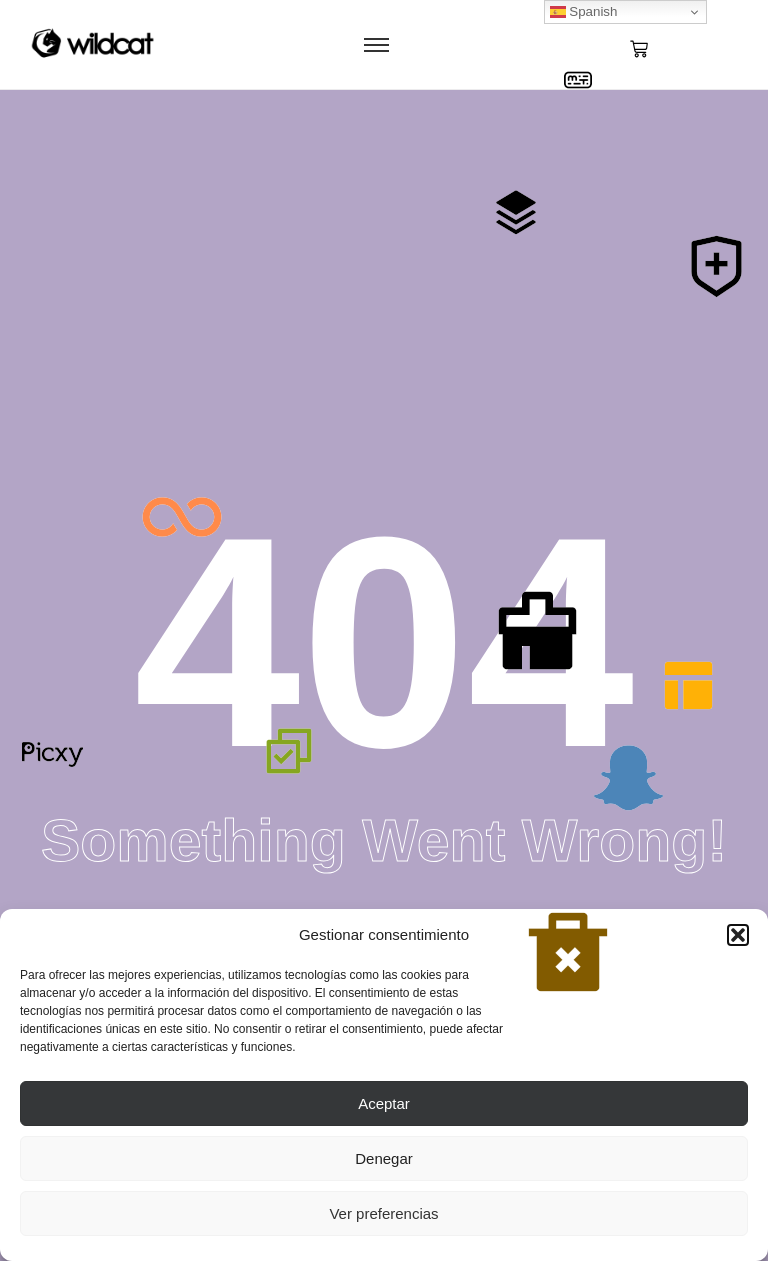 This screenshot has height=1261, width=768. I want to click on access brush or painting tools, so click(537, 630).